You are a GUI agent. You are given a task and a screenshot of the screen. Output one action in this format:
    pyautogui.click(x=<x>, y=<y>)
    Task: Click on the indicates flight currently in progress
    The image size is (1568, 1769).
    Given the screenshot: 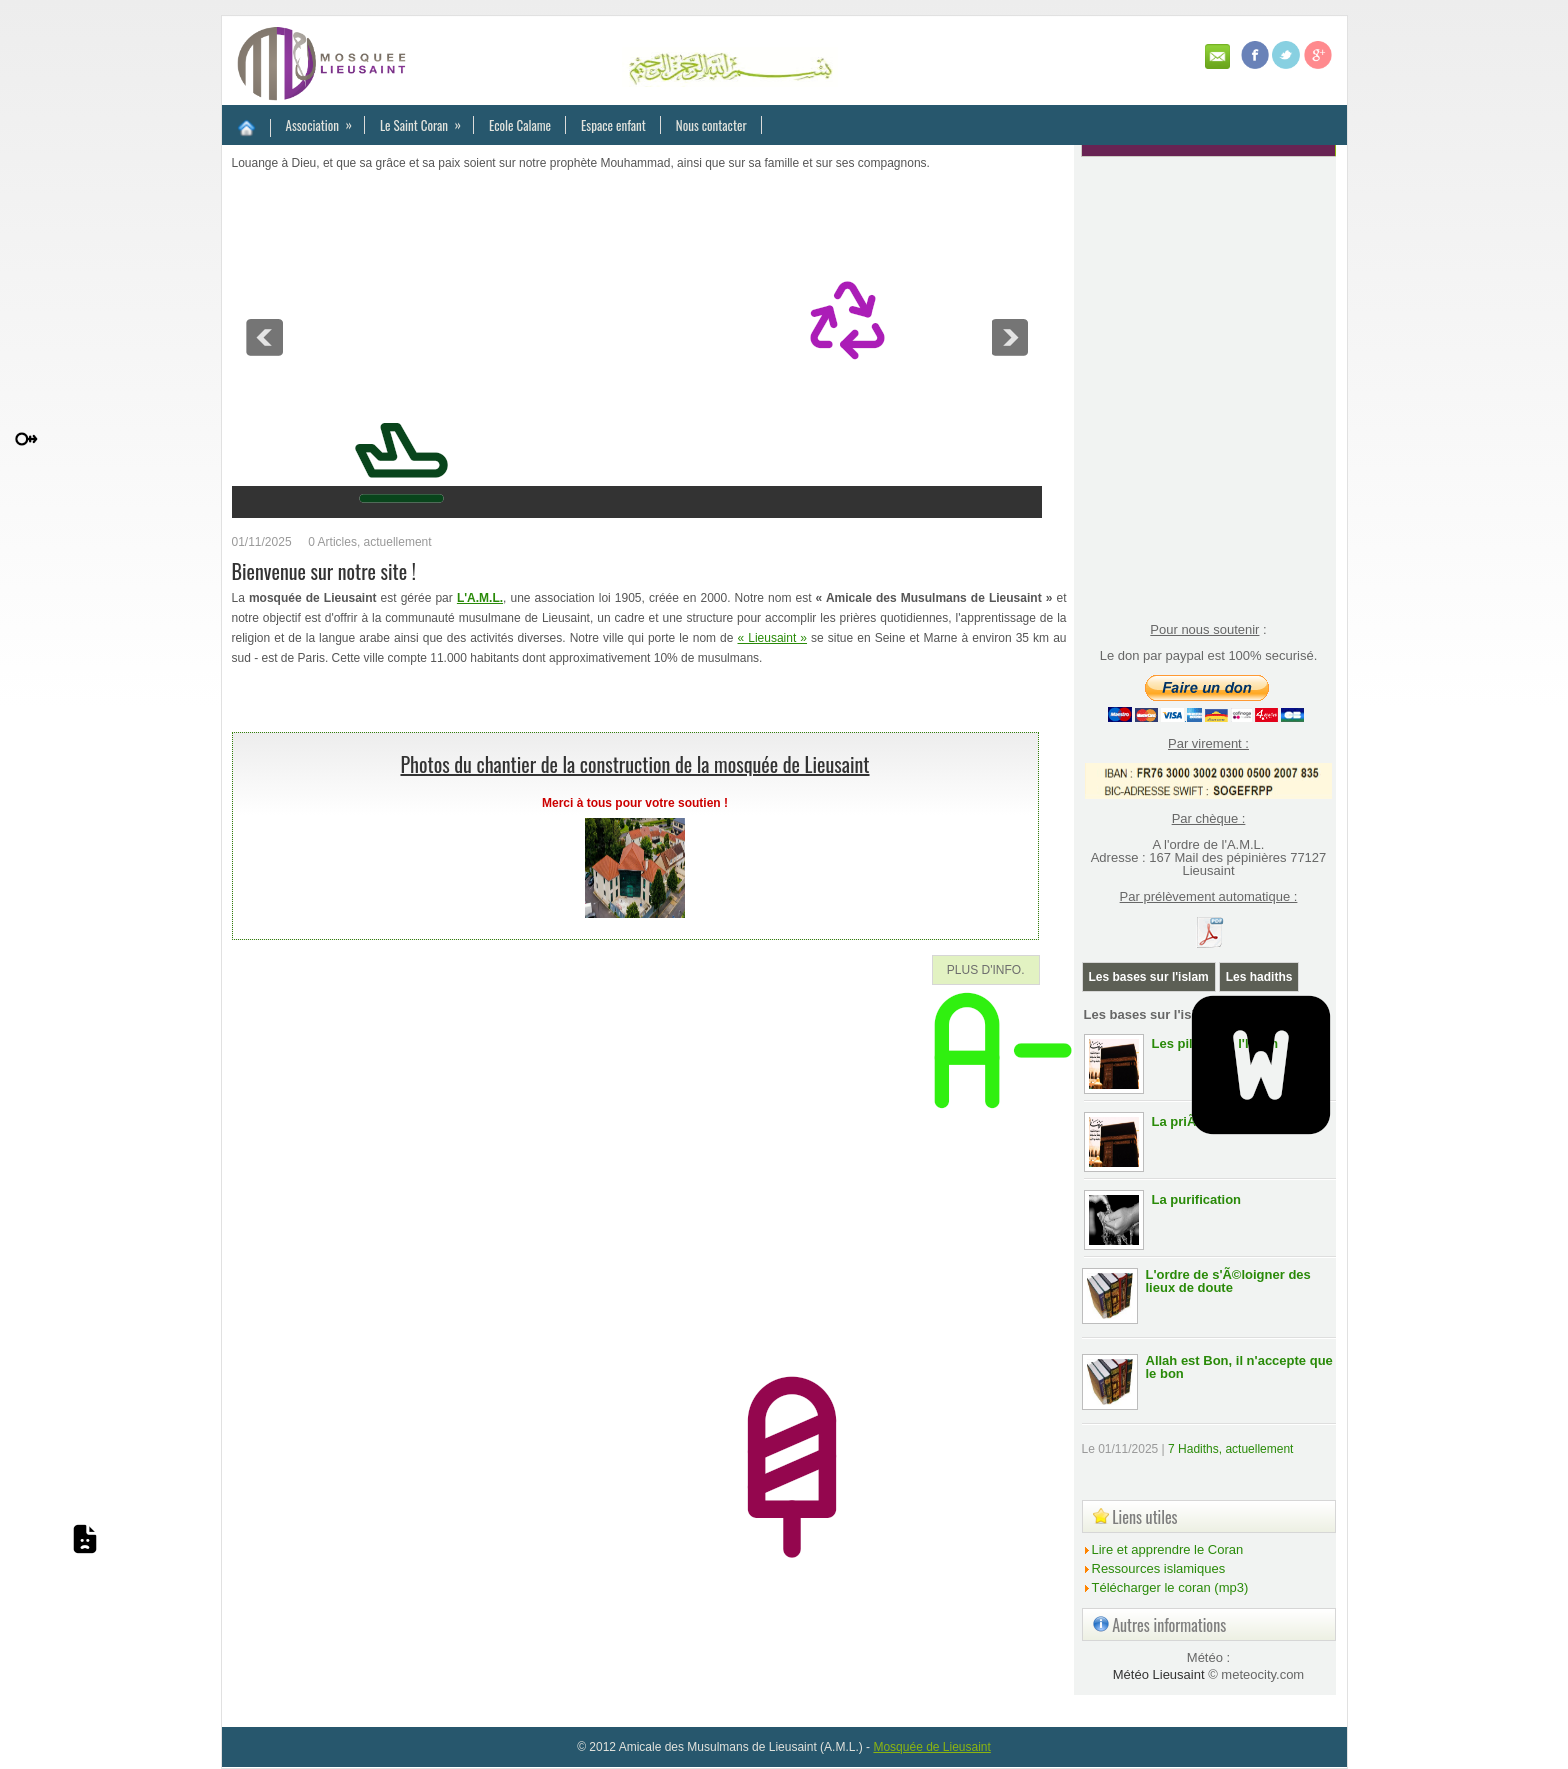 What is the action you would take?
    pyautogui.click(x=401, y=460)
    